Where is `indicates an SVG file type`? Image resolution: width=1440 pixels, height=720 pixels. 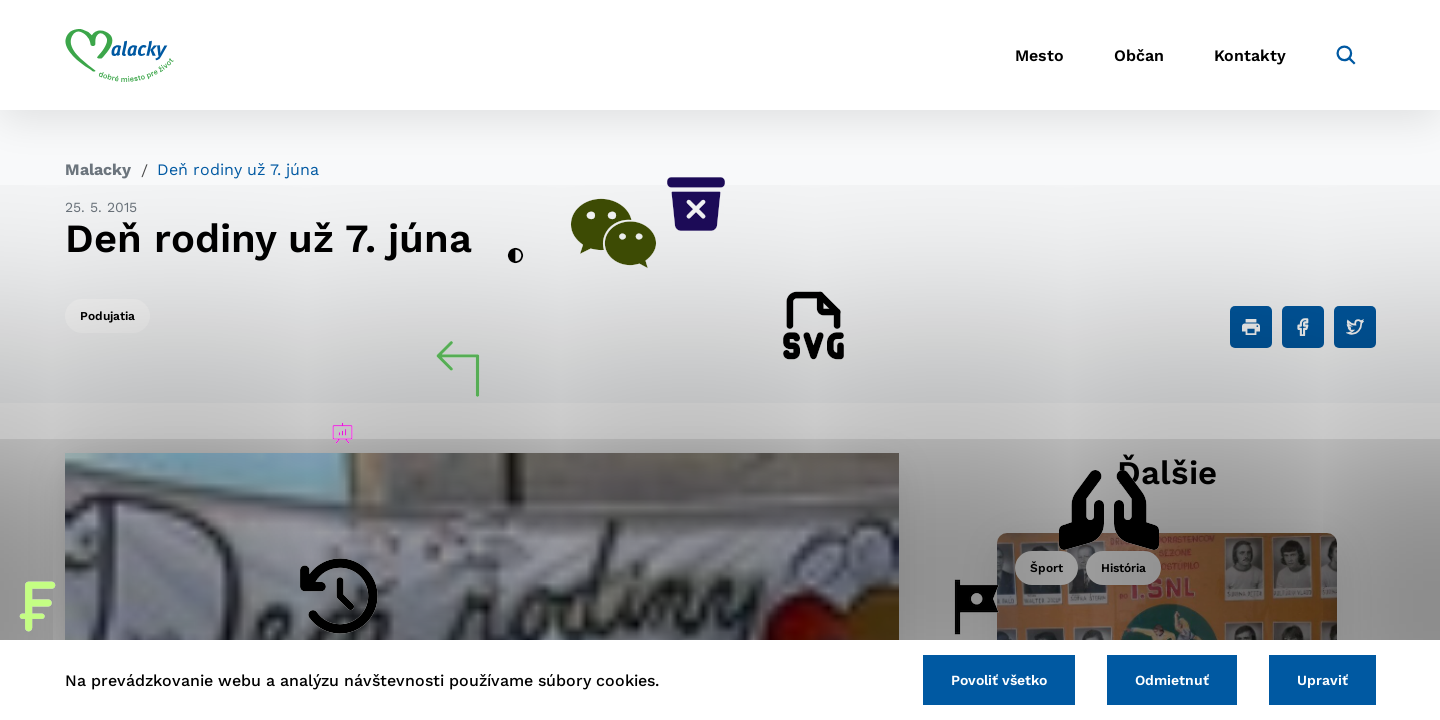 indicates an SVG file type is located at coordinates (813, 325).